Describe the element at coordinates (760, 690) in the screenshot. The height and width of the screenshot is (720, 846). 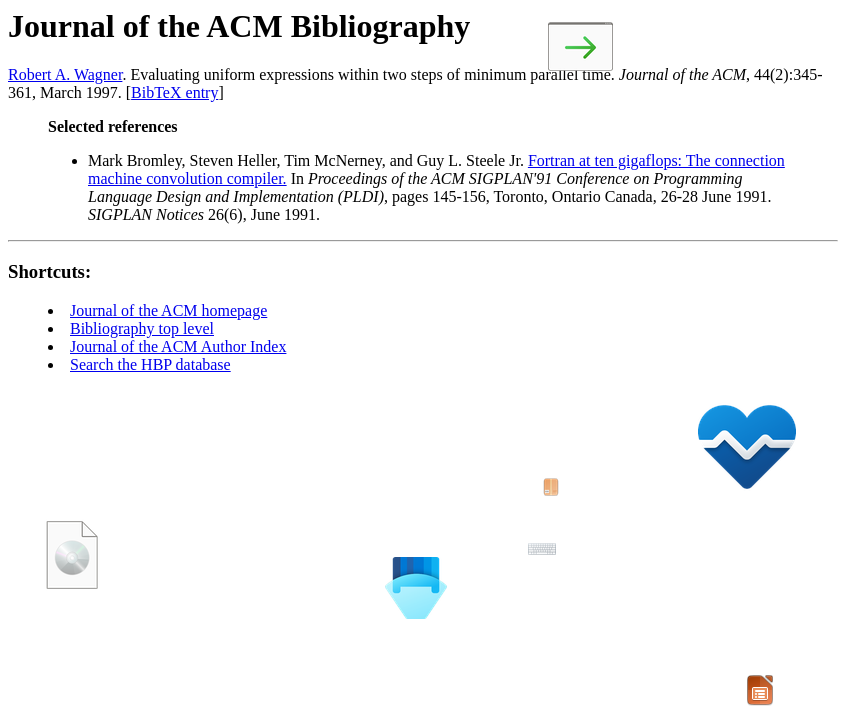
I see `open libreoffice impress presentation software` at that location.